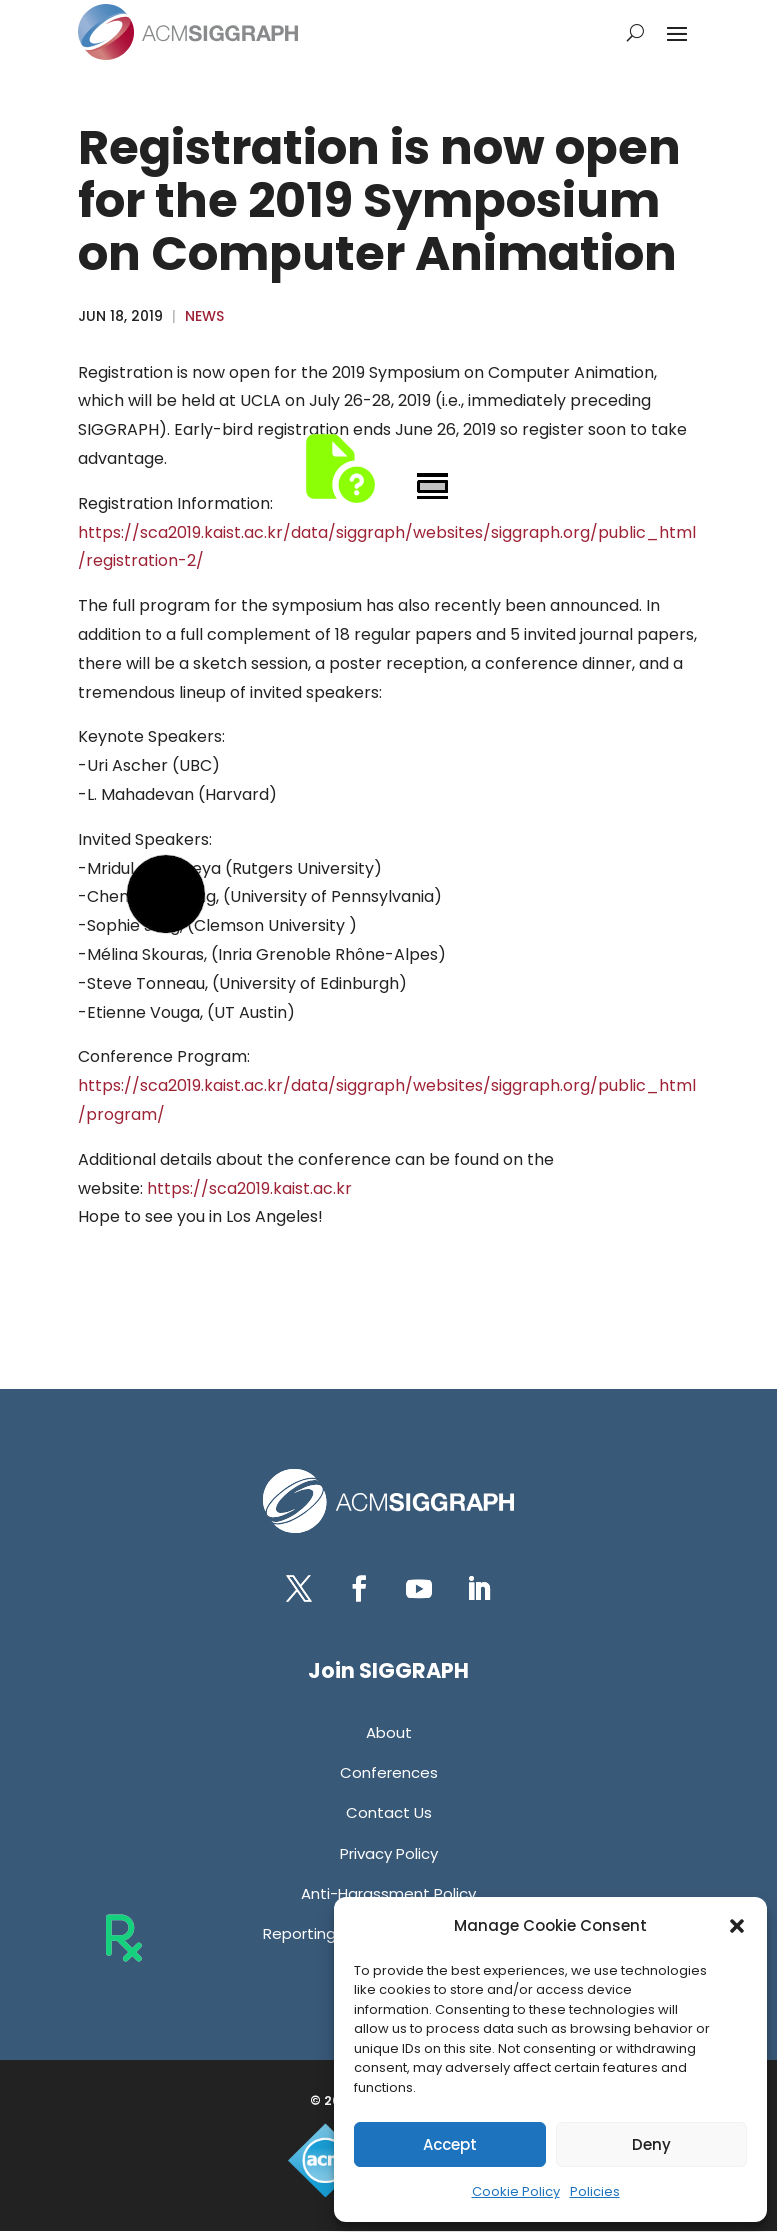  What do you see at coordinates (433, 486) in the screenshot?
I see `view day layout or agenda` at bounding box center [433, 486].